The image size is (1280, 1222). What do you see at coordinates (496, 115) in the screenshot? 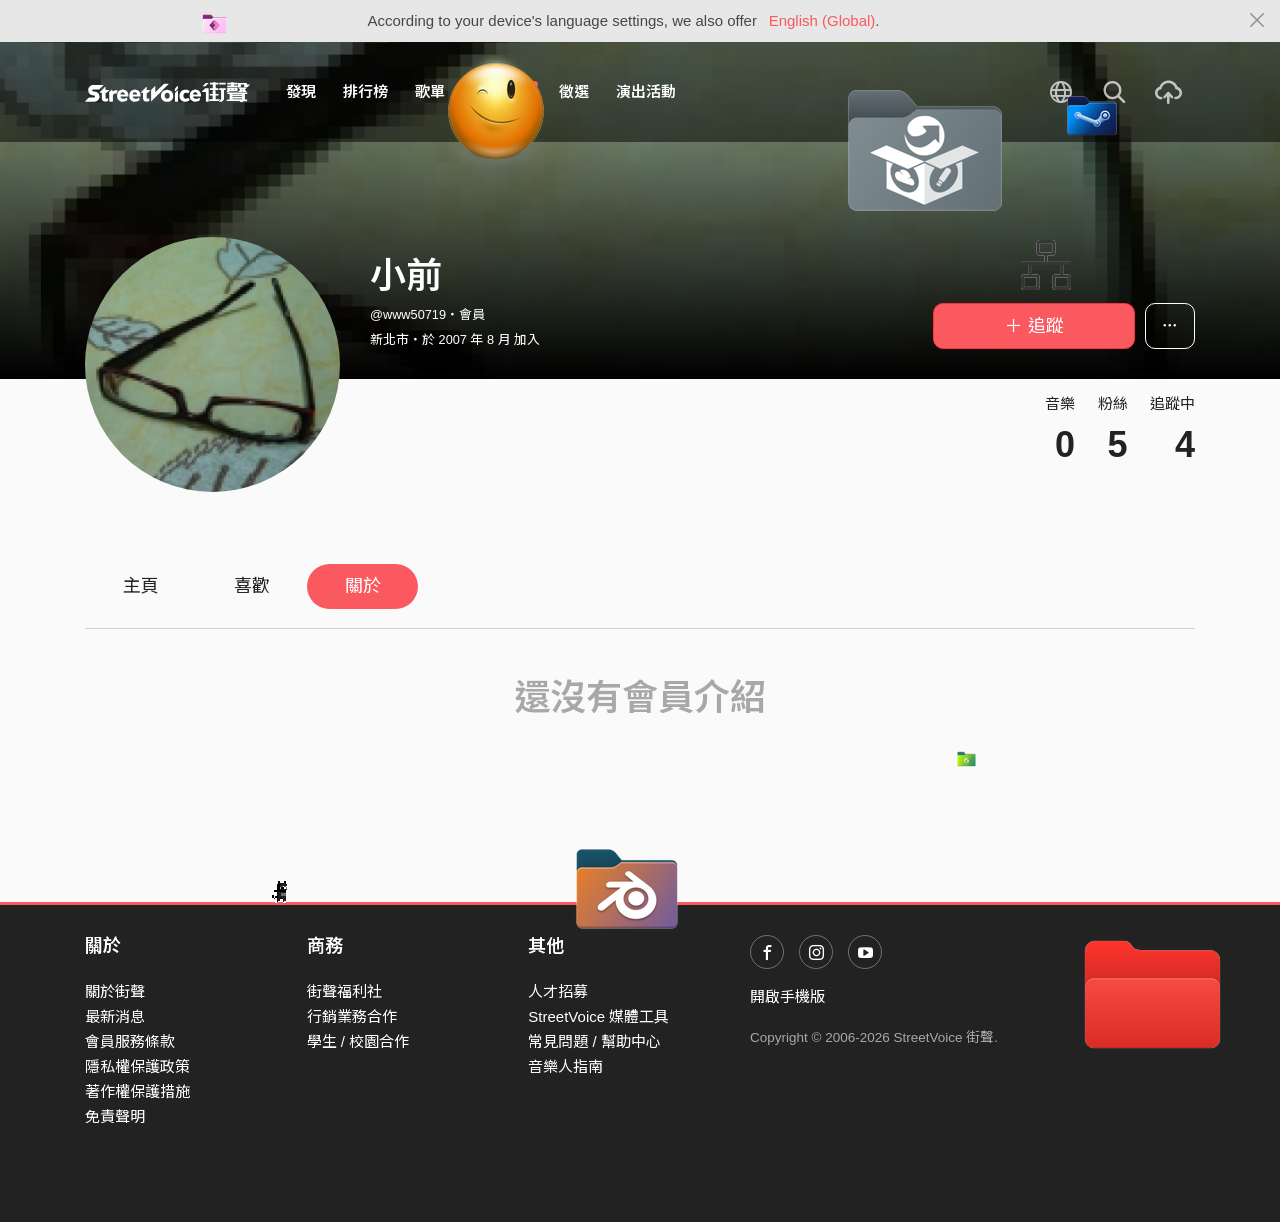
I see `insert a wink emoji into your message` at bounding box center [496, 115].